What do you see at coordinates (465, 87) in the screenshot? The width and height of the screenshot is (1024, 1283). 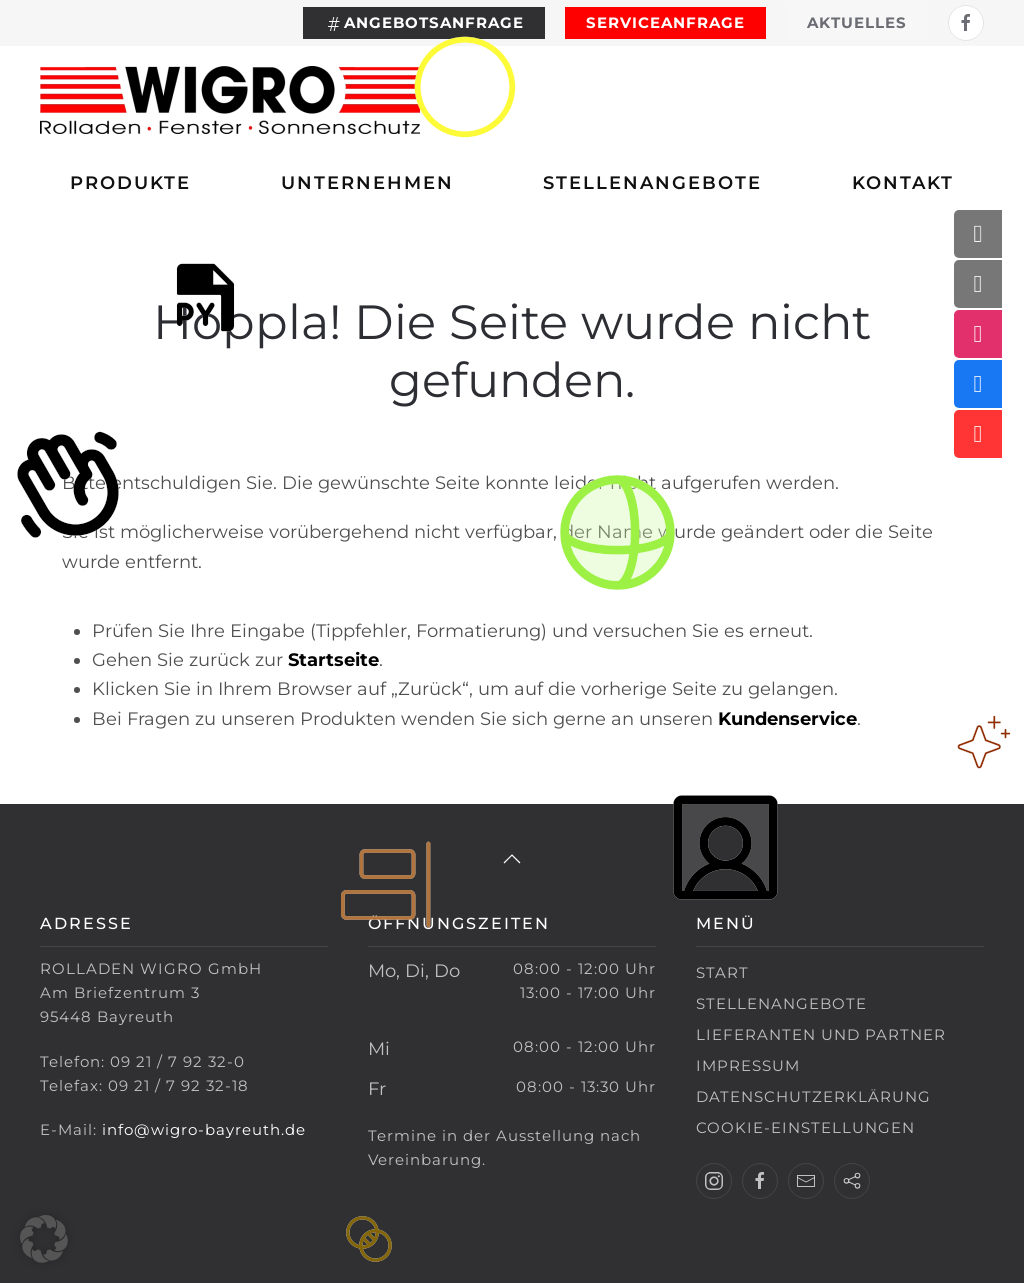 I see `unselected option in a radio button group` at bounding box center [465, 87].